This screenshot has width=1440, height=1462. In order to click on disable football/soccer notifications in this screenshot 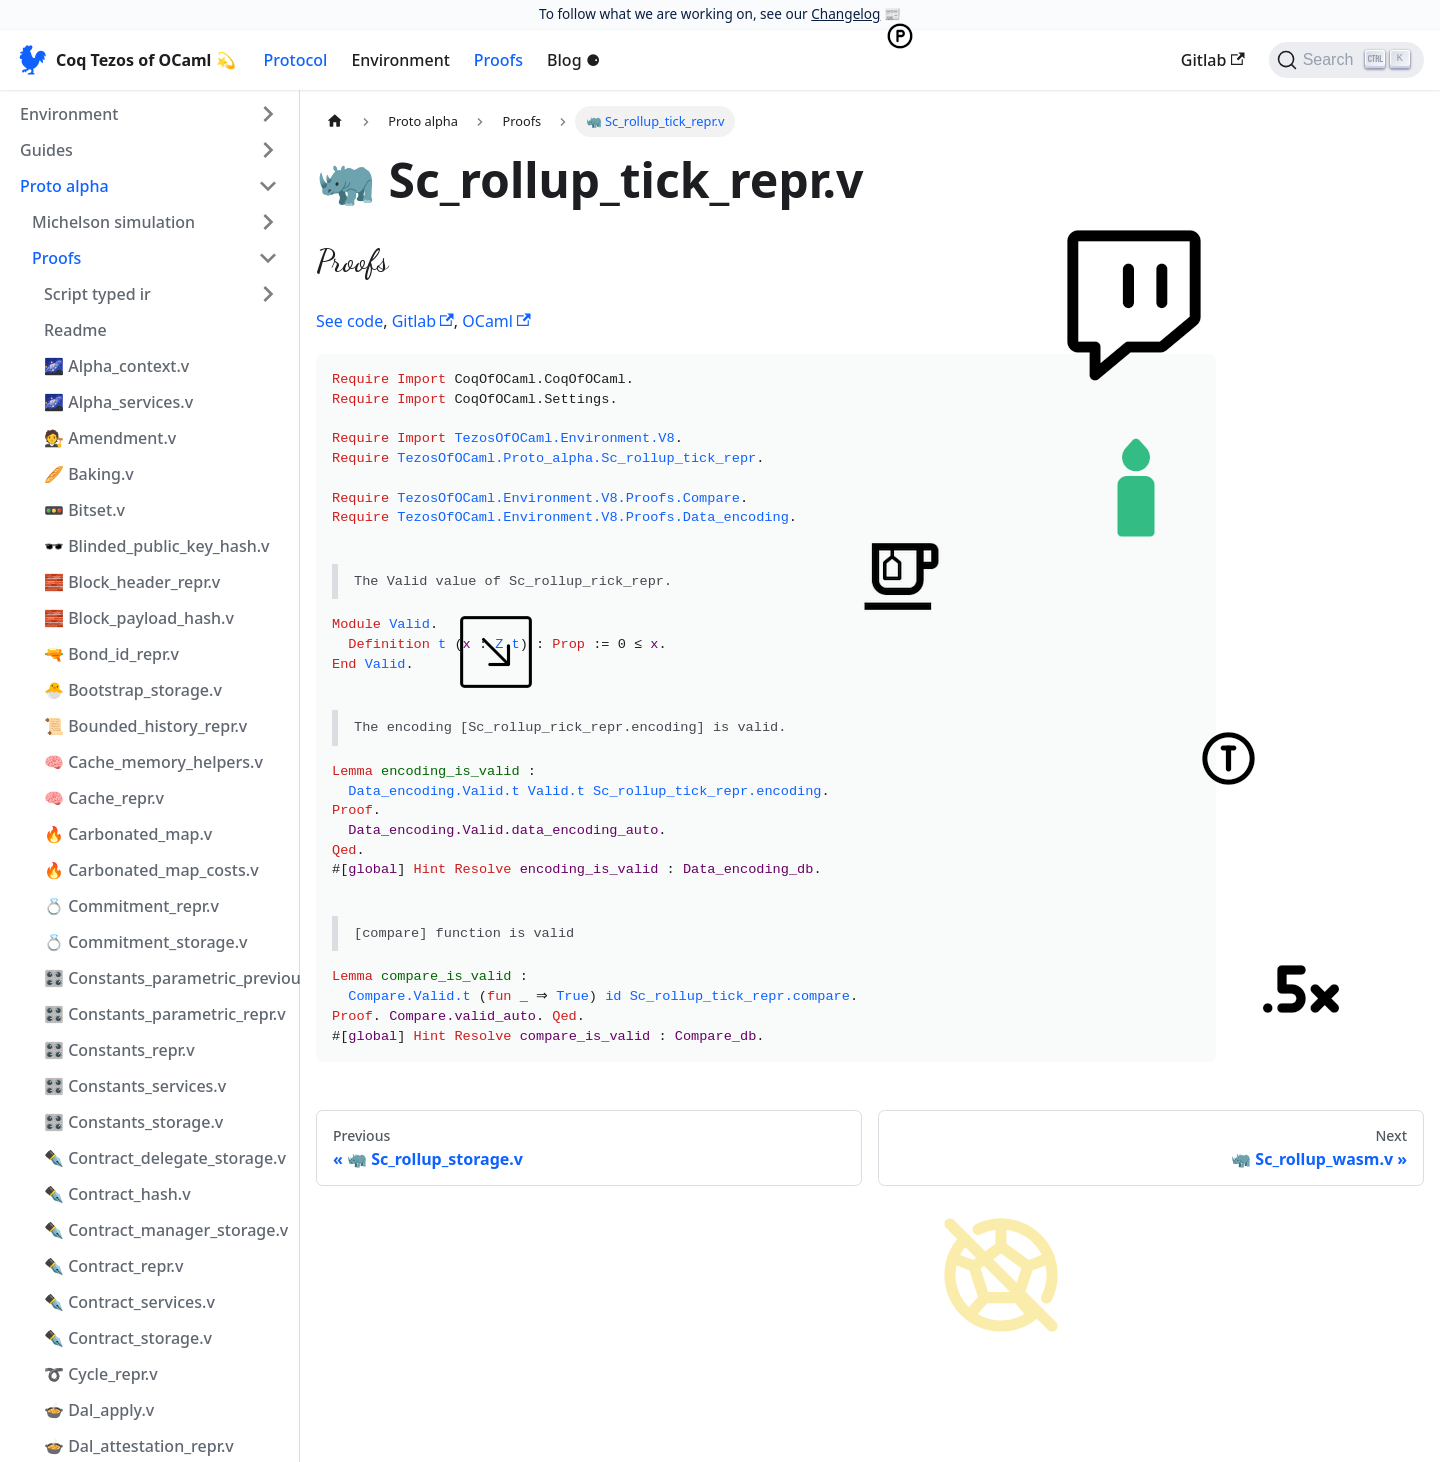, I will do `click(1001, 1275)`.